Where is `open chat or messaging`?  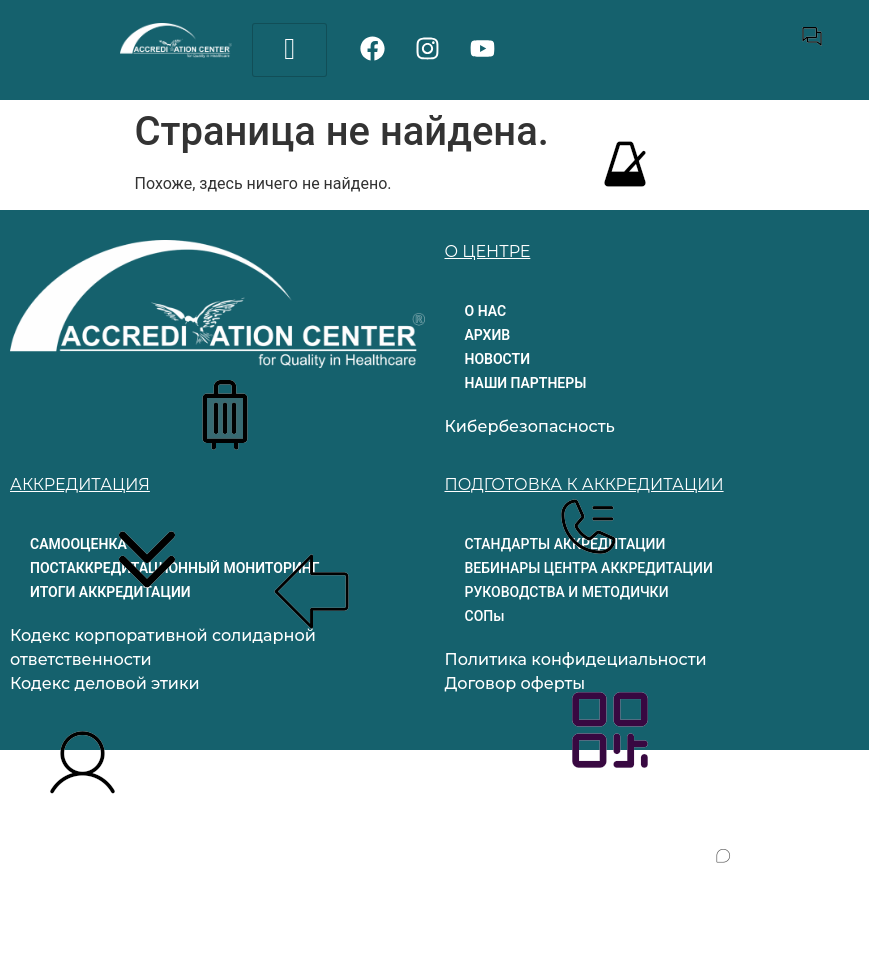
open chat or messaging is located at coordinates (723, 856).